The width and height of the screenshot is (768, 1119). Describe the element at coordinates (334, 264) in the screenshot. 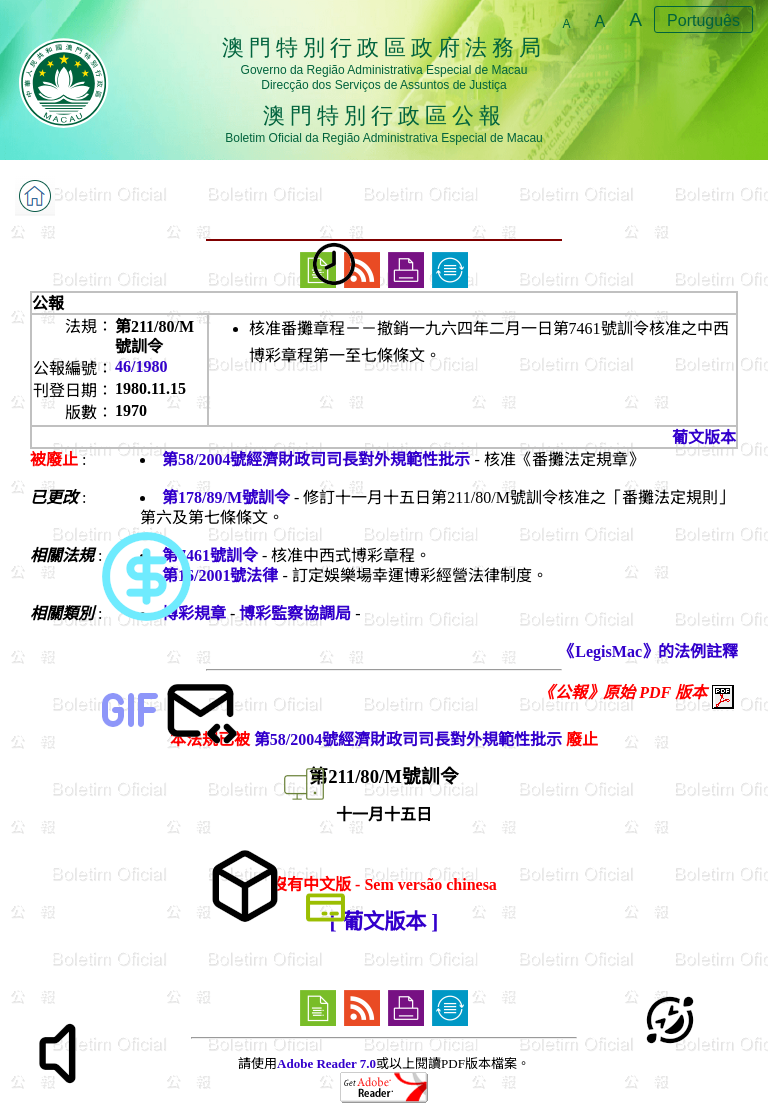

I see `indicates 8 o'clock time` at that location.